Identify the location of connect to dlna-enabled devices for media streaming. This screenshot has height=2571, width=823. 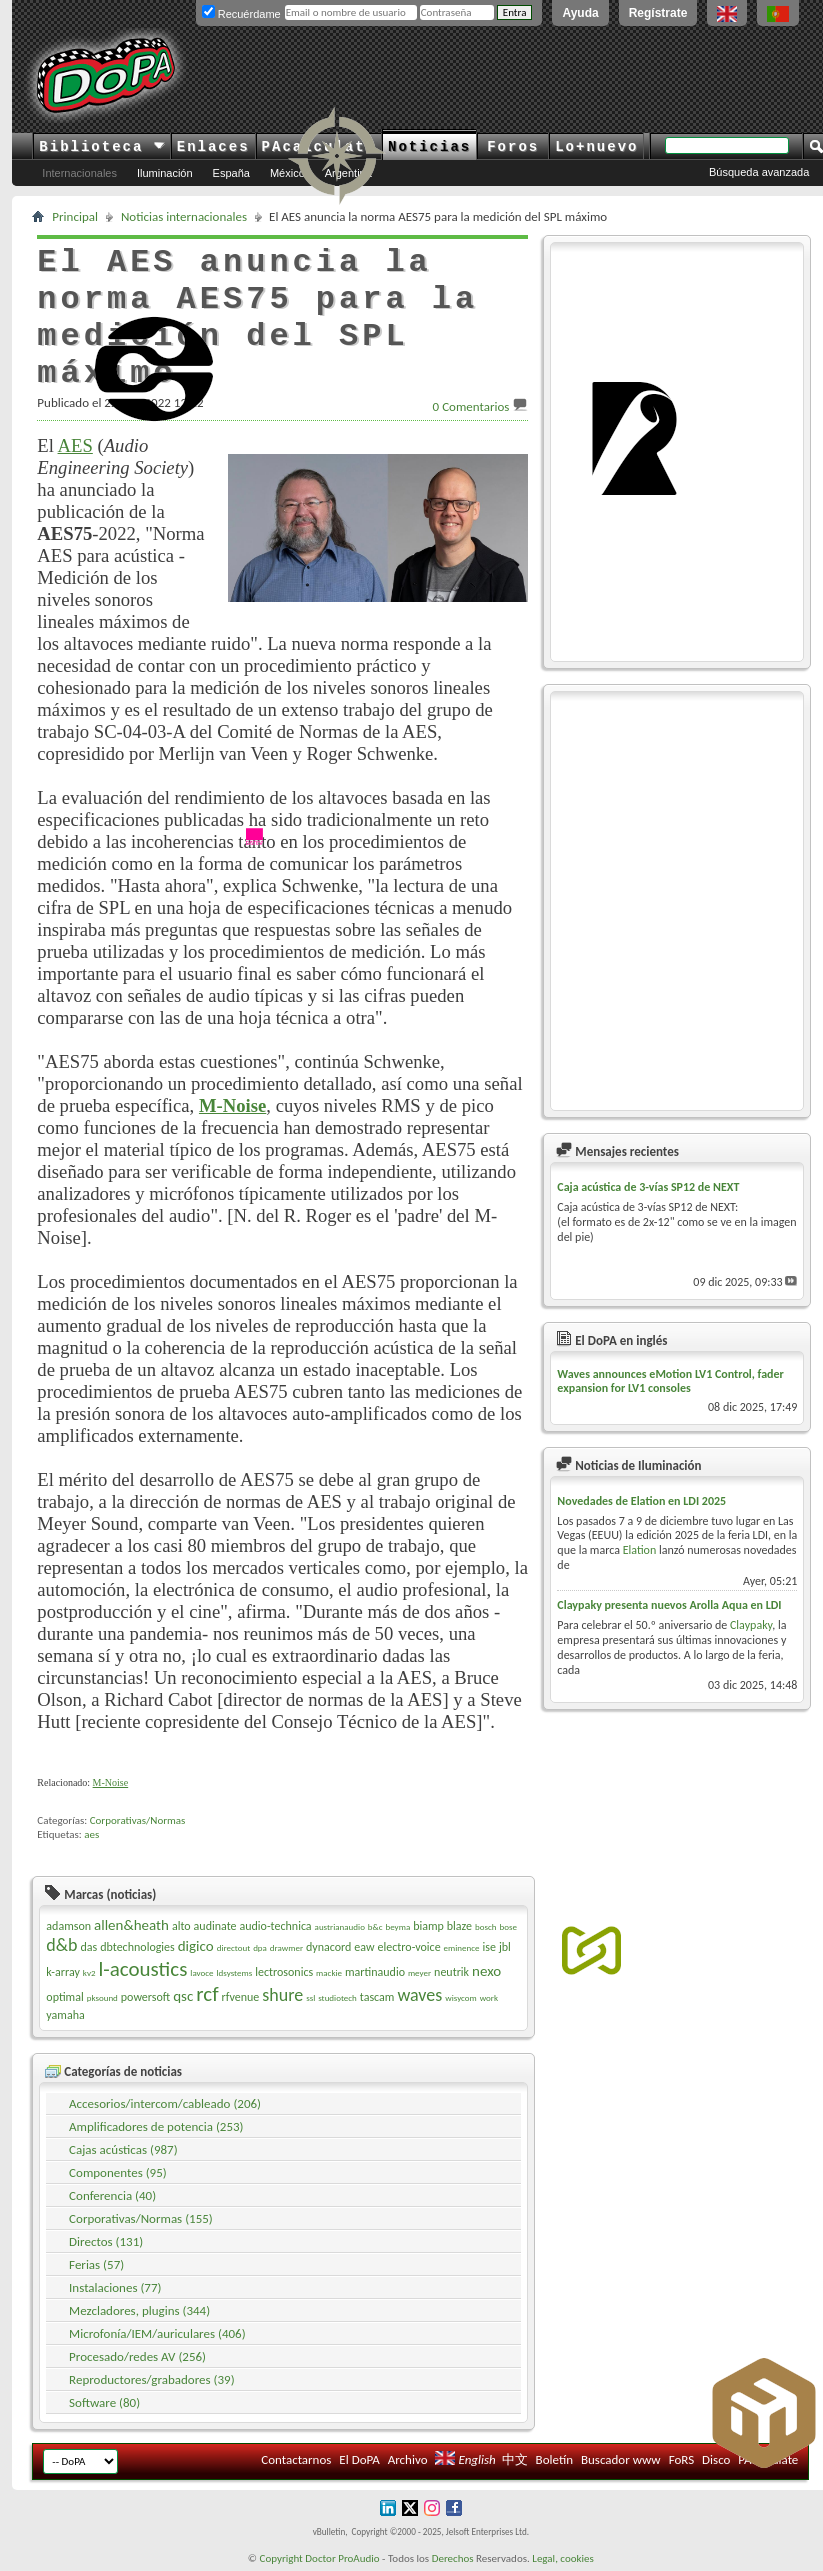
(154, 369).